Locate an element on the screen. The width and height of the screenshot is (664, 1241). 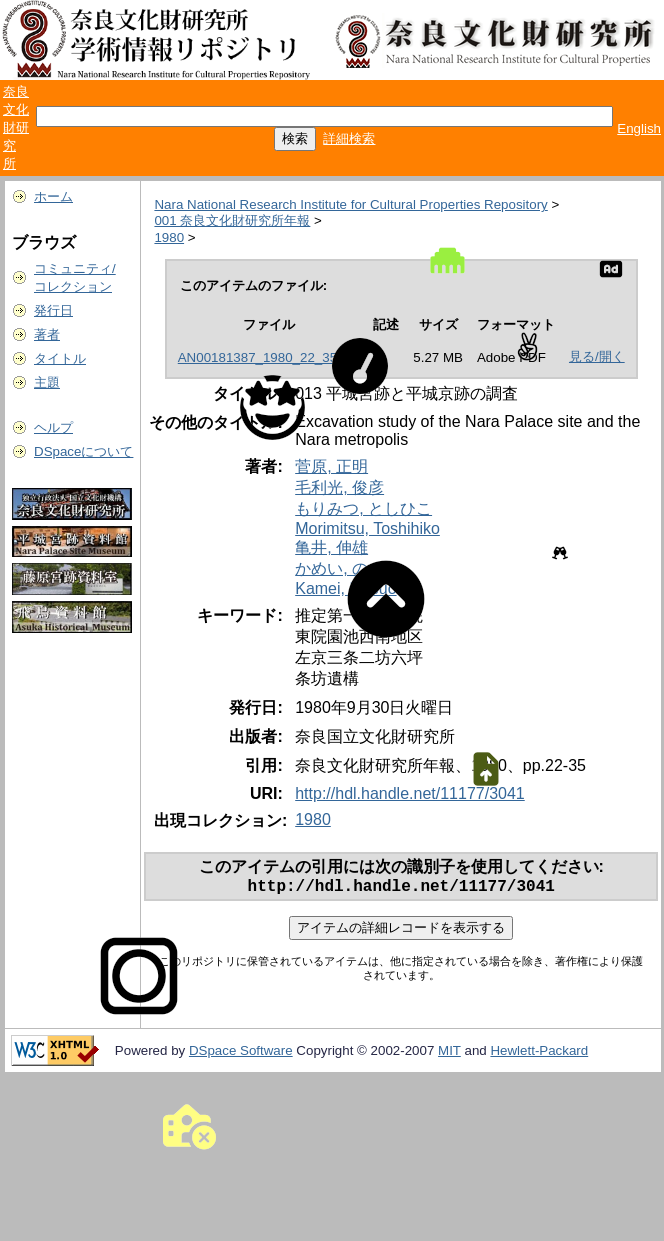
tumble dry laundry care instruction is located at coordinates (139, 976).